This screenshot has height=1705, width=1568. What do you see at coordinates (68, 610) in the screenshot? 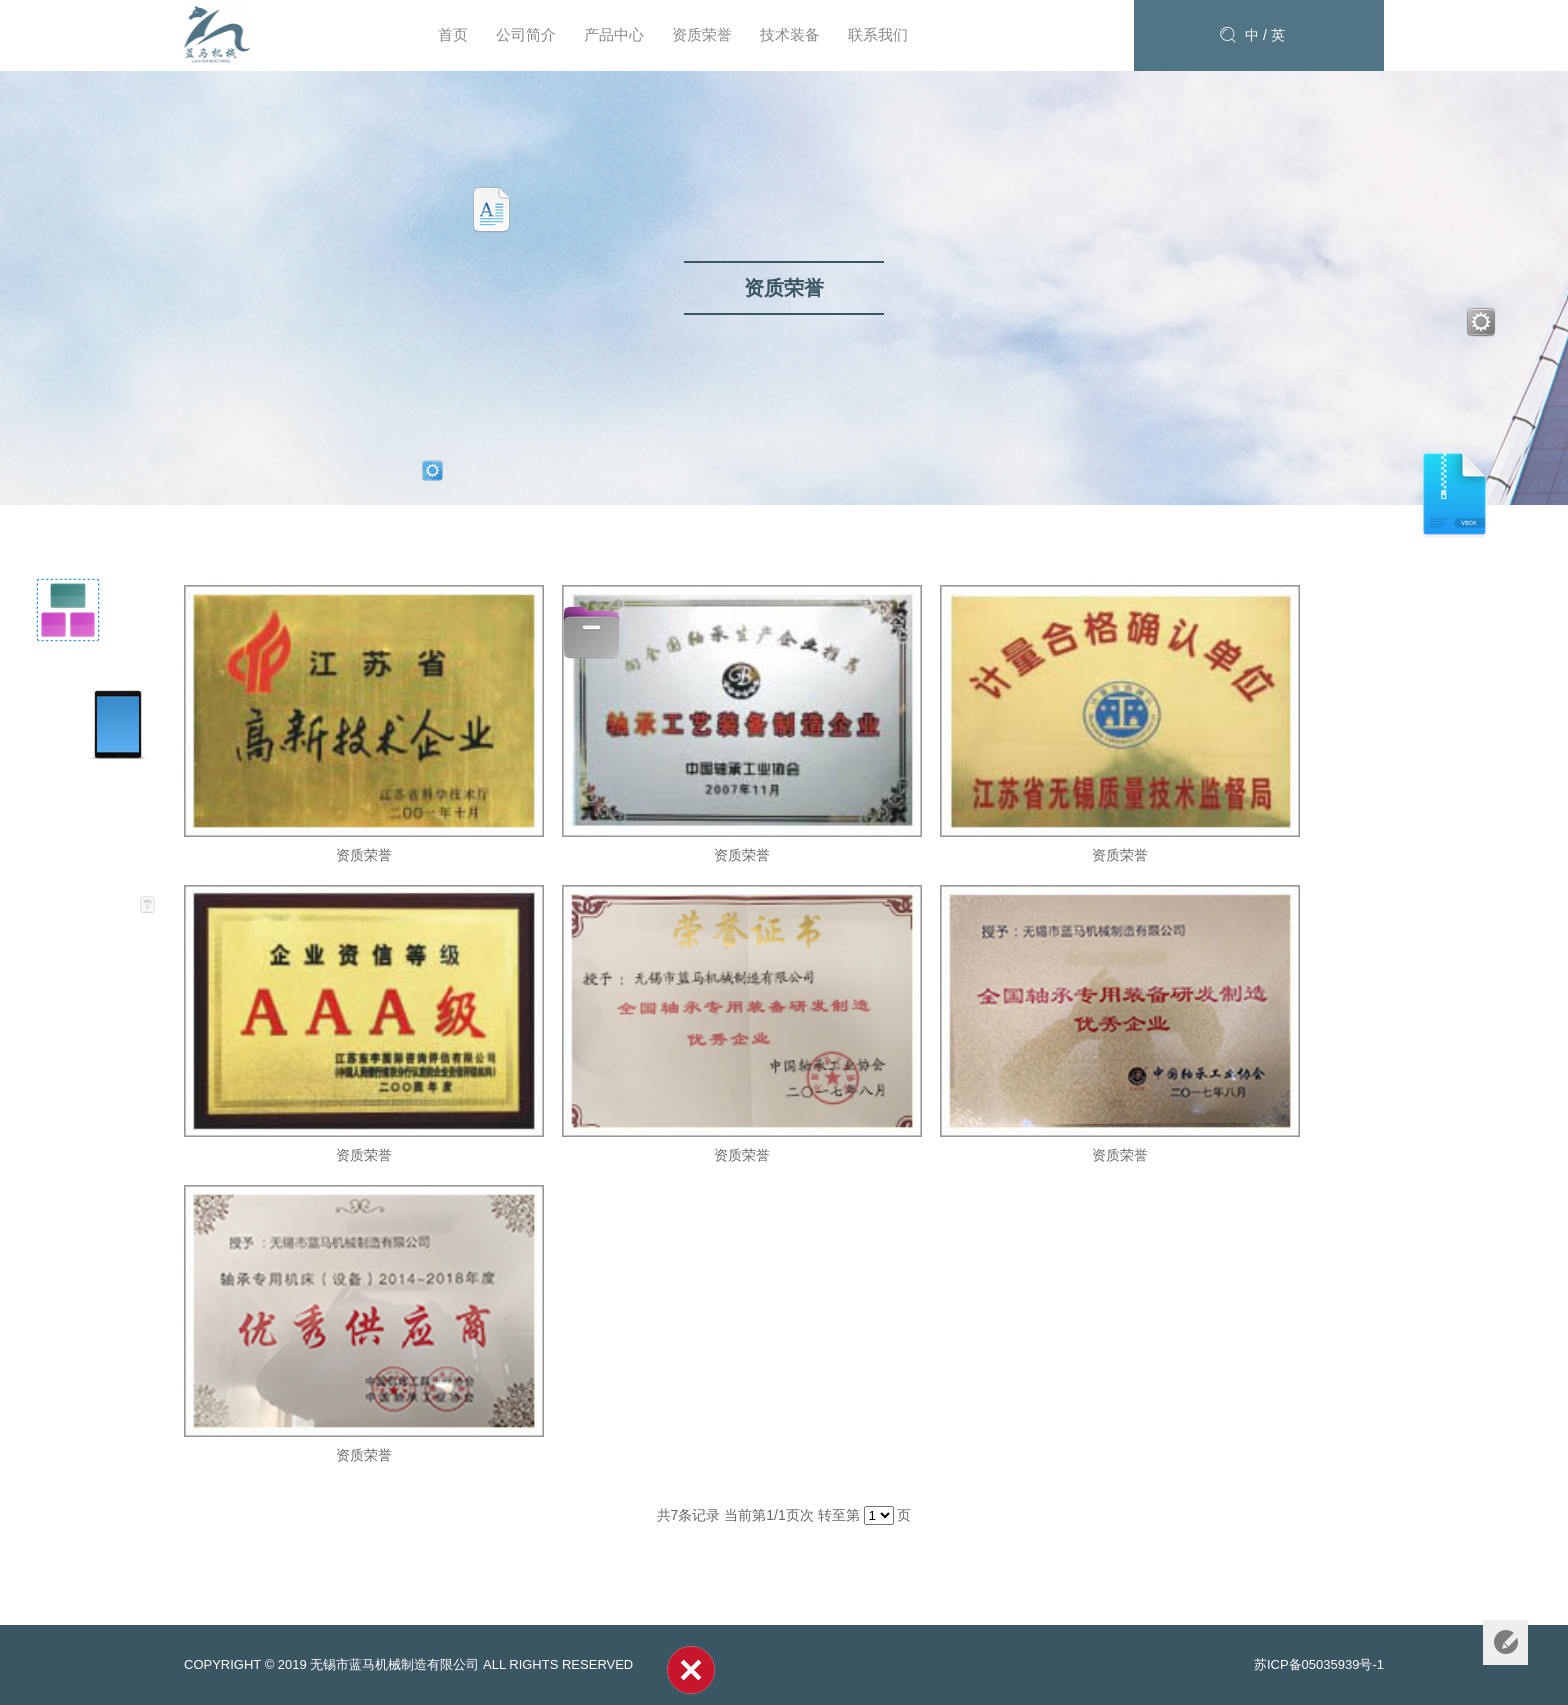
I see `select all items in the current view` at bounding box center [68, 610].